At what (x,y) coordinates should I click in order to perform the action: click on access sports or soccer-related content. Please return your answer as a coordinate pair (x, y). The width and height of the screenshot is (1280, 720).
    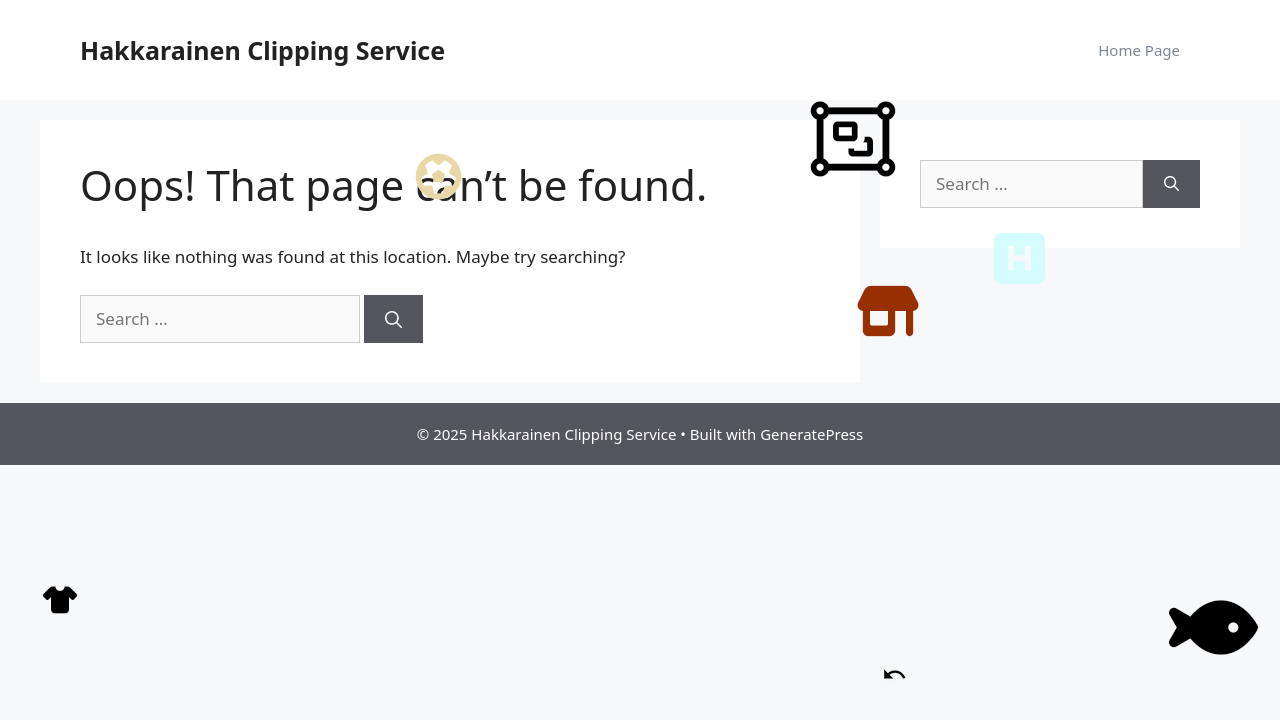
    Looking at the image, I should click on (438, 176).